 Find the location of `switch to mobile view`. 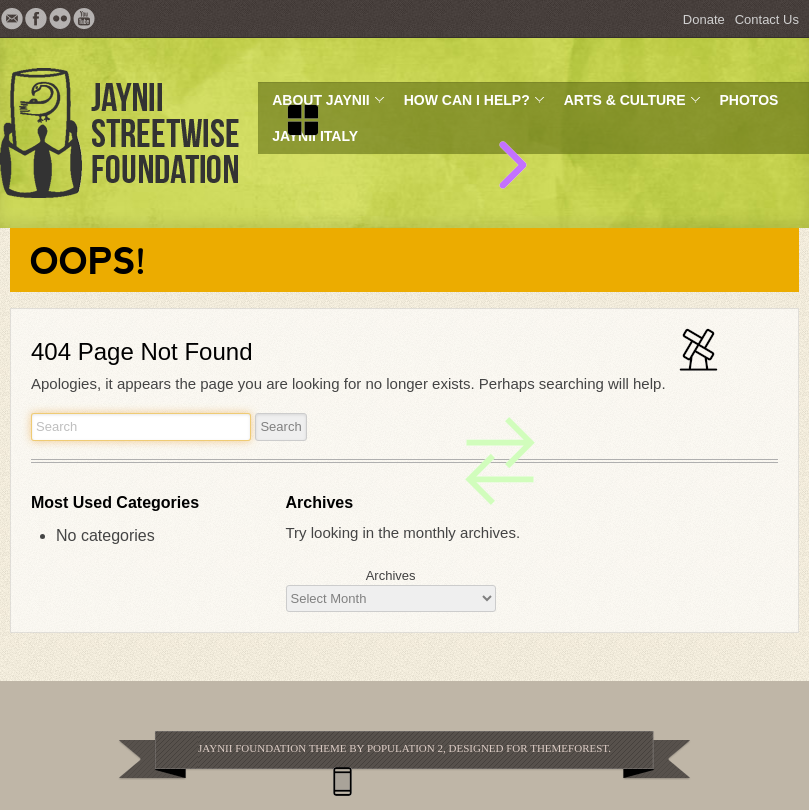

switch to mobile view is located at coordinates (342, 781).